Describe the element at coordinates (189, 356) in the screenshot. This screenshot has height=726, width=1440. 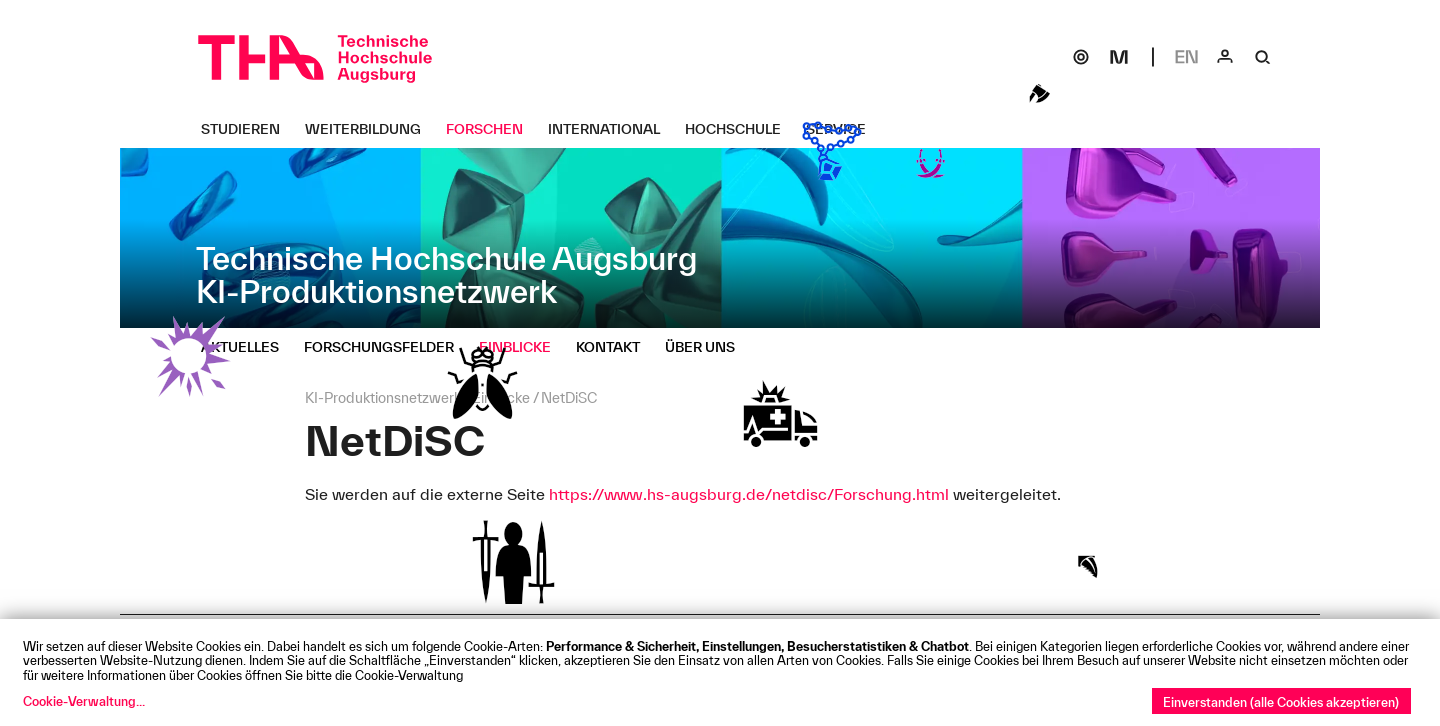
I see `indicates an eclipse or celestial event in a game` at that location.